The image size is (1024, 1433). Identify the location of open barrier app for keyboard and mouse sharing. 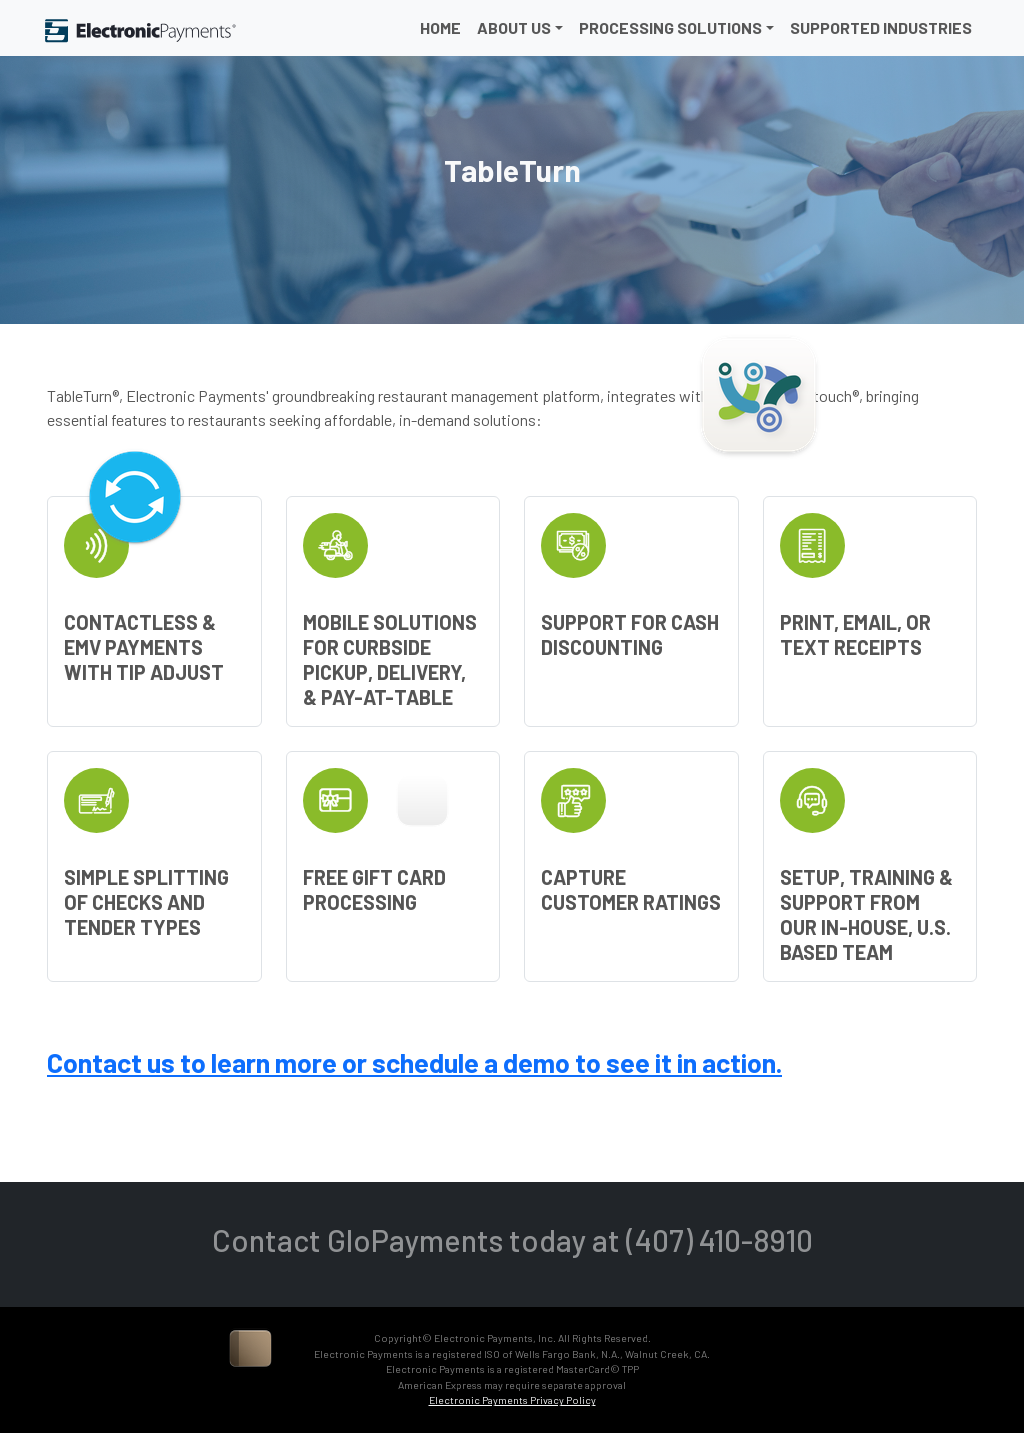
(759, 395).